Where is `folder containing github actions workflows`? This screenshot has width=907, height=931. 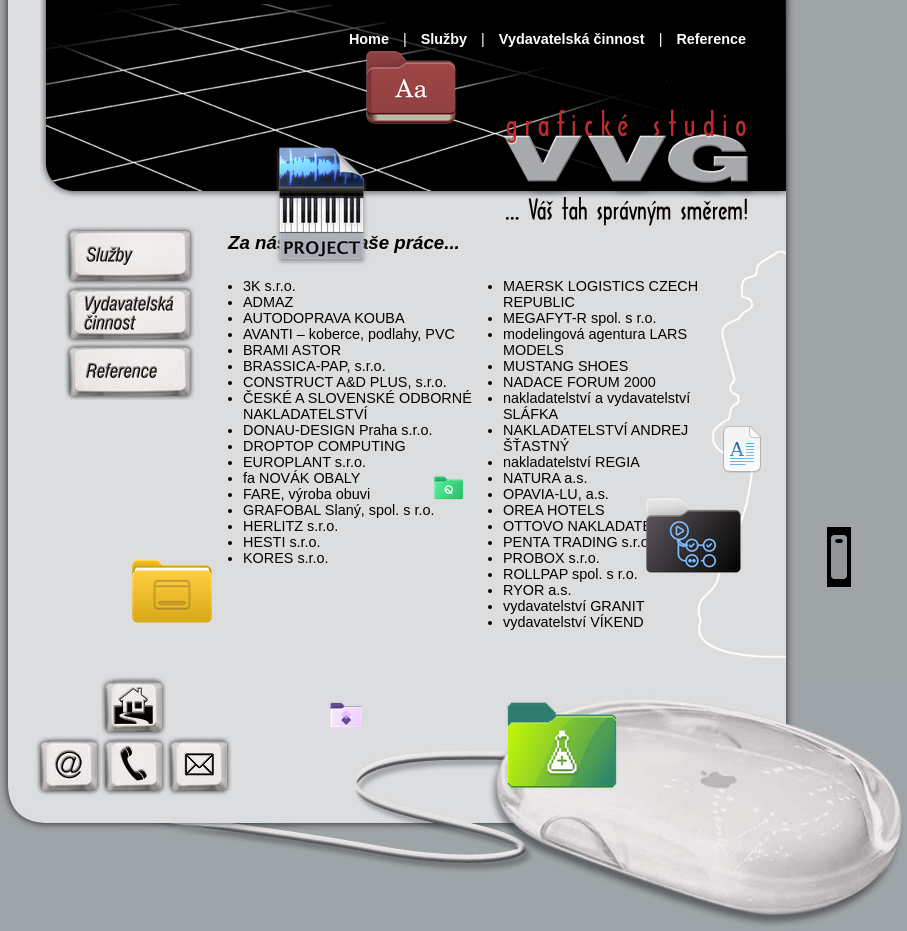 folder containing github actions workflows is located at coordinates (693, 538).